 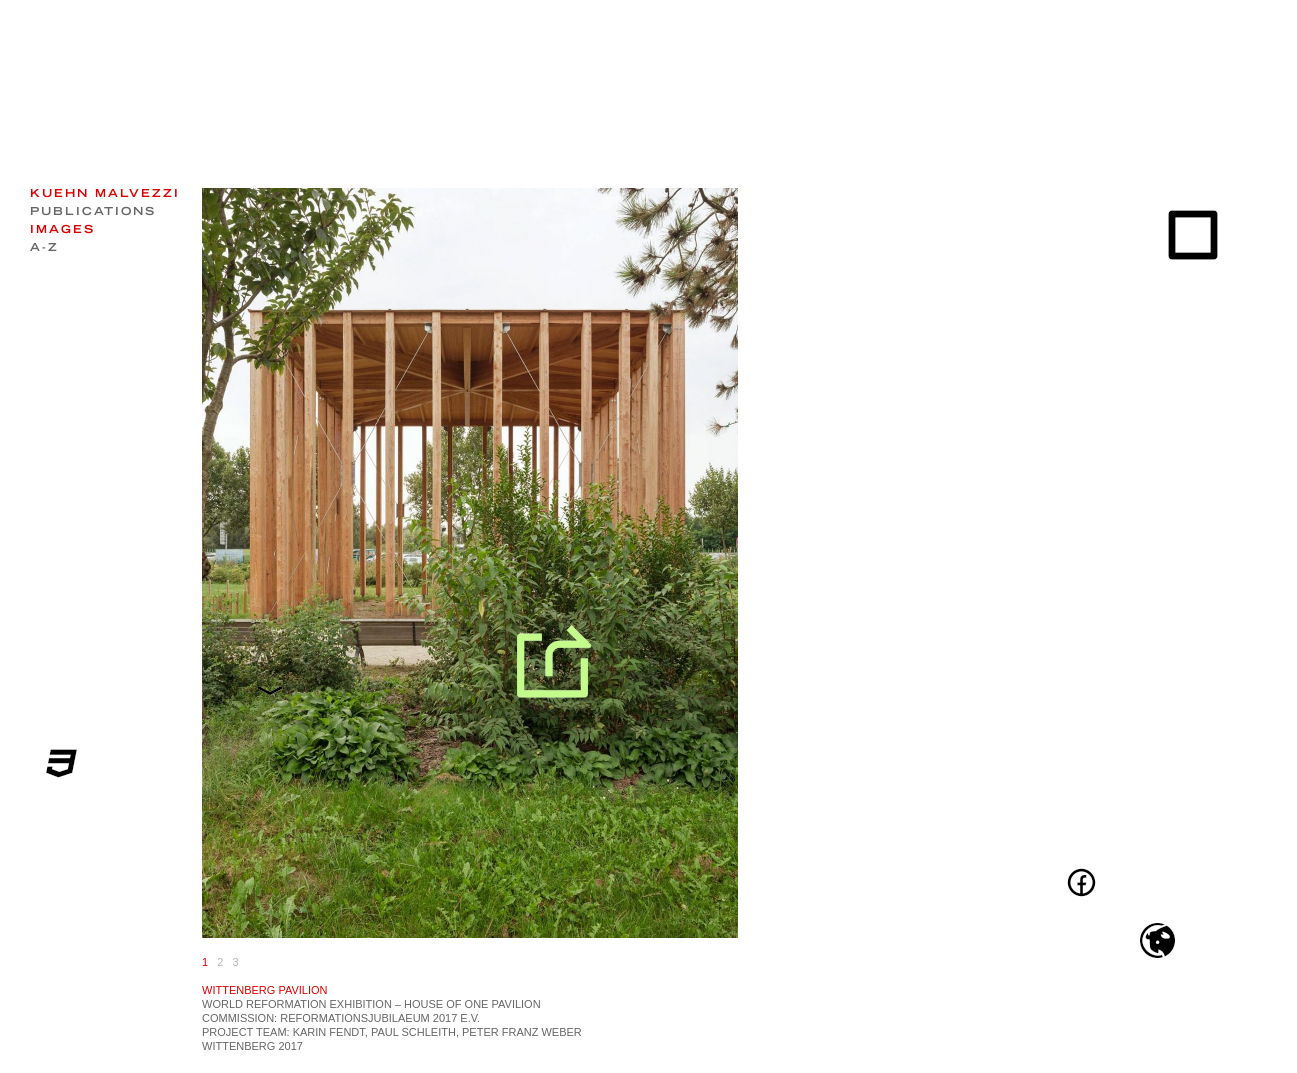 I want to click on yaak app logo, so click(x=1157, y=940).